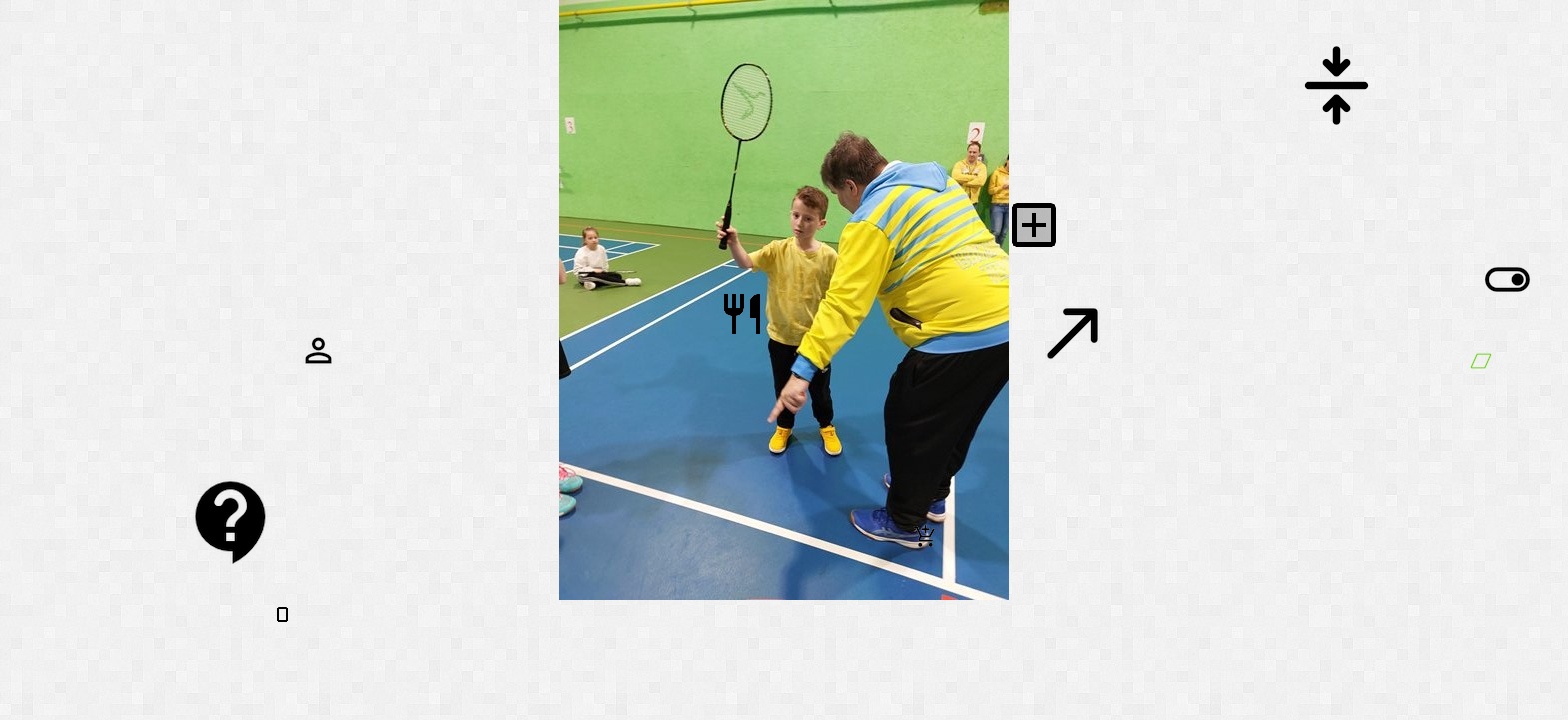 The width and height of the screenshot is (1568, 720). I want to click on contact customer support, so click(232, 522).